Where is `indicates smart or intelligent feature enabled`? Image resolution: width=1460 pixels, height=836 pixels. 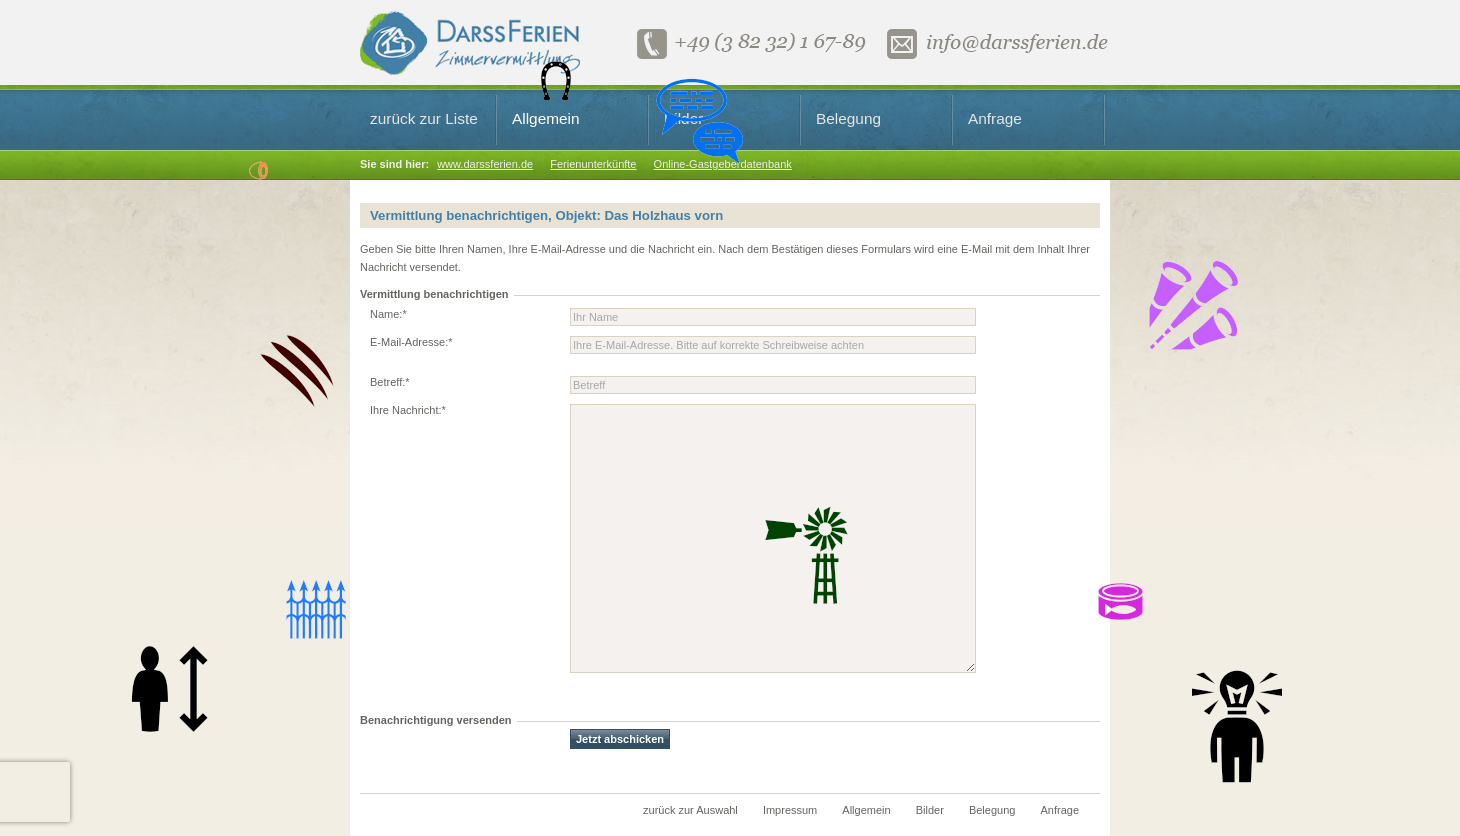
indicates smart or intelligent feature enabled is located at coordinates (1237, 726).